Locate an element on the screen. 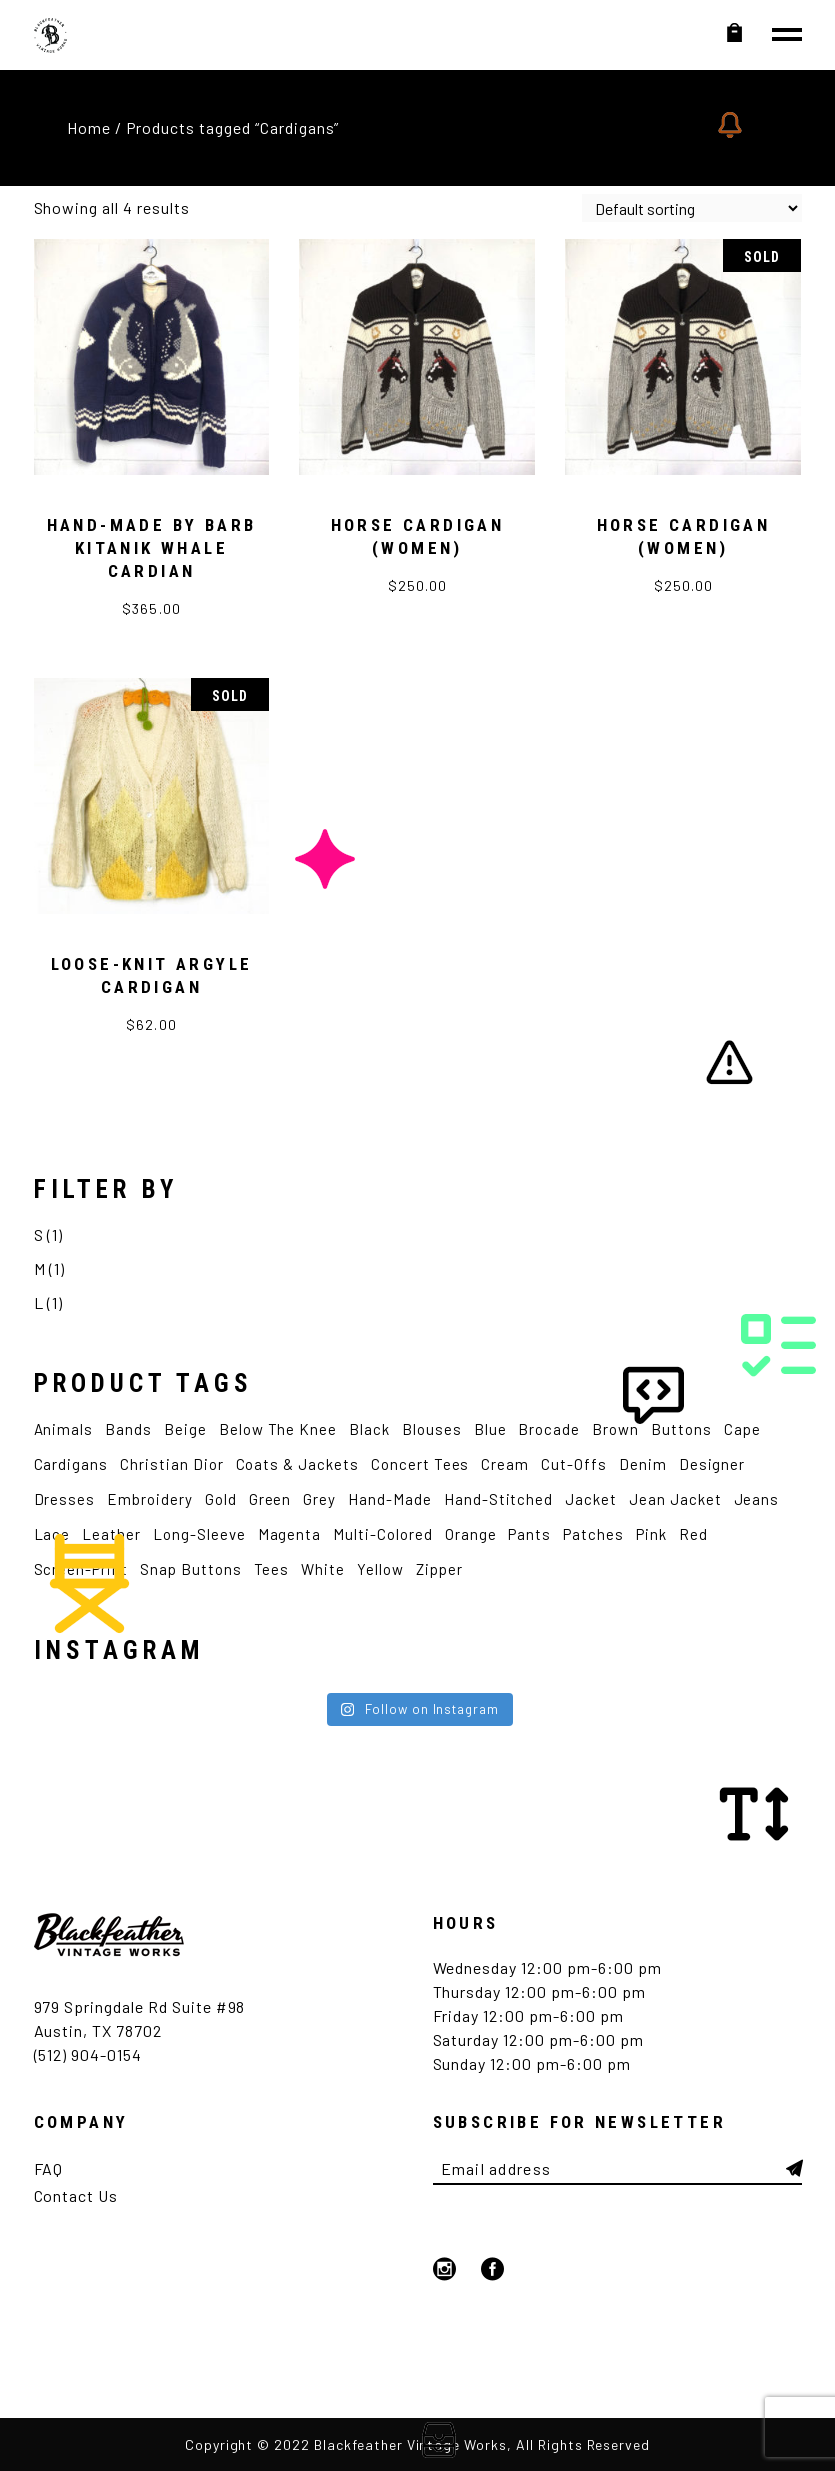  indicates a warning or caution state is located at coordinates (729, 1063).